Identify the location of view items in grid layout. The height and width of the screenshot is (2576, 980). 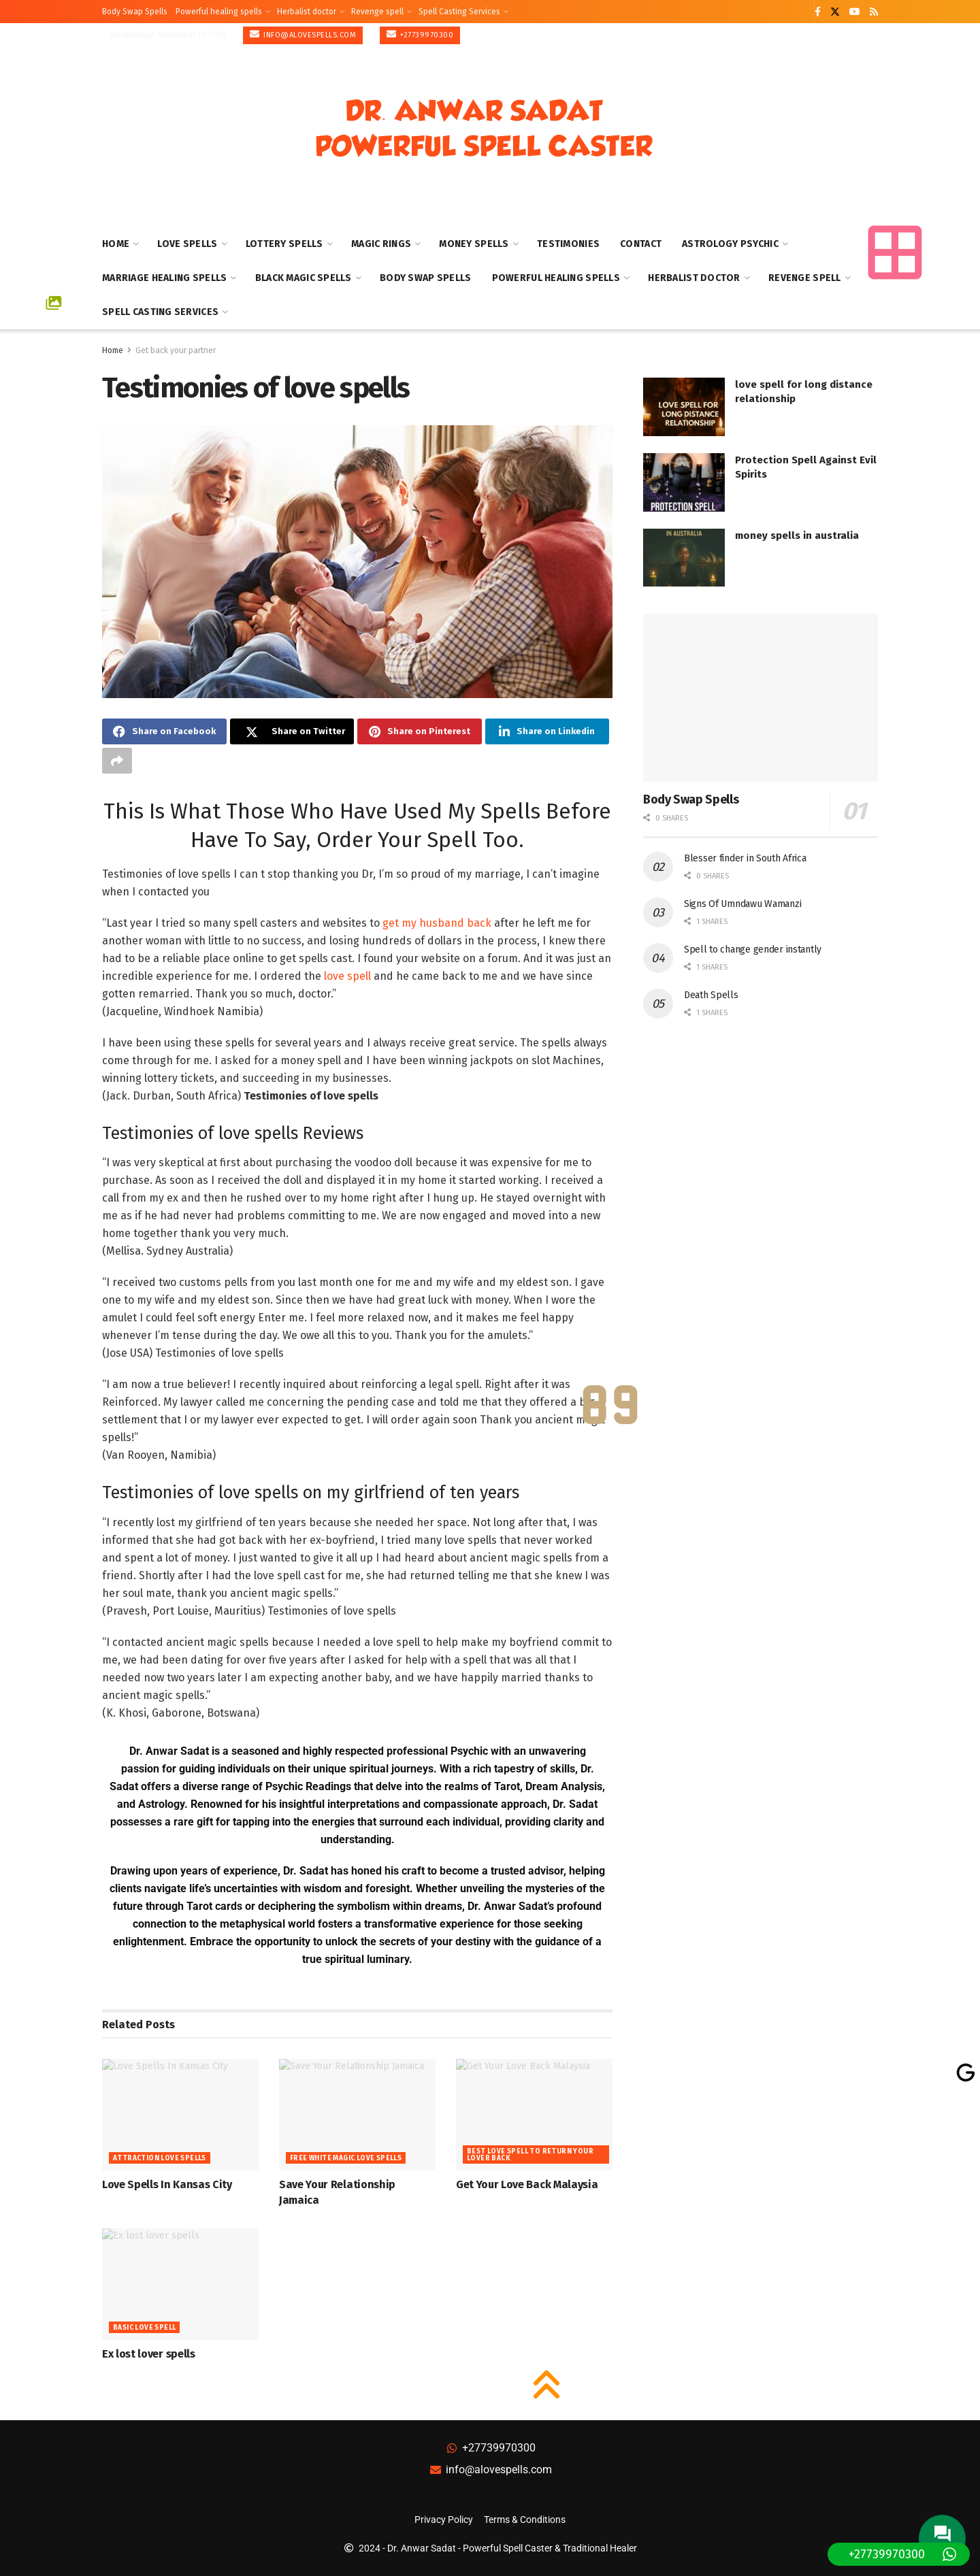
(895, 252).